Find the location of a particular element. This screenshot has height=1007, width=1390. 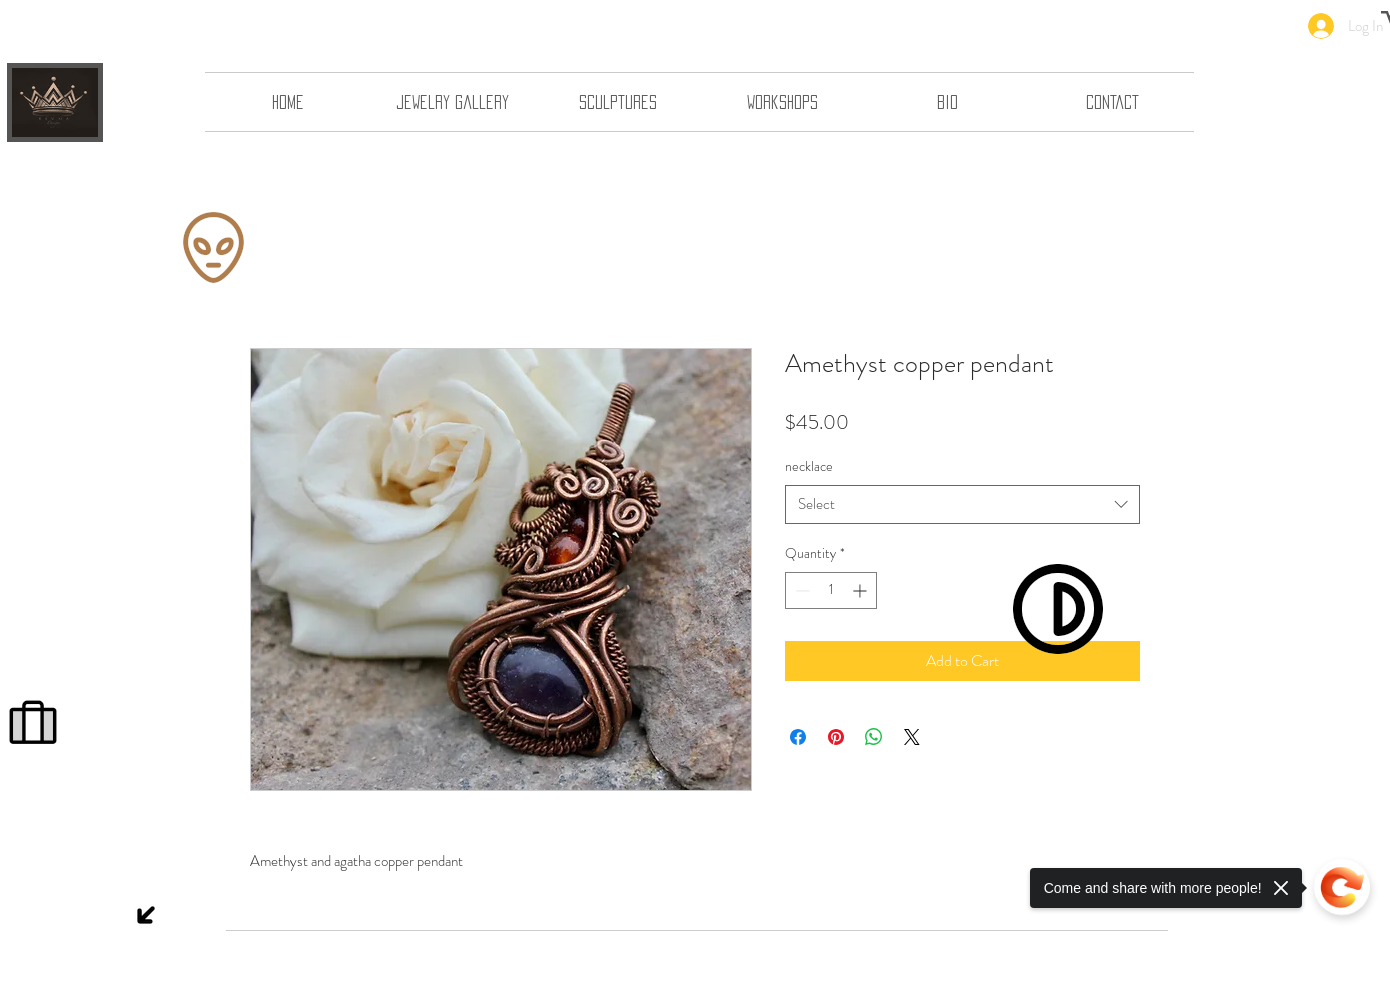

access travel or trip planning features is located at coordinates (33, 724).